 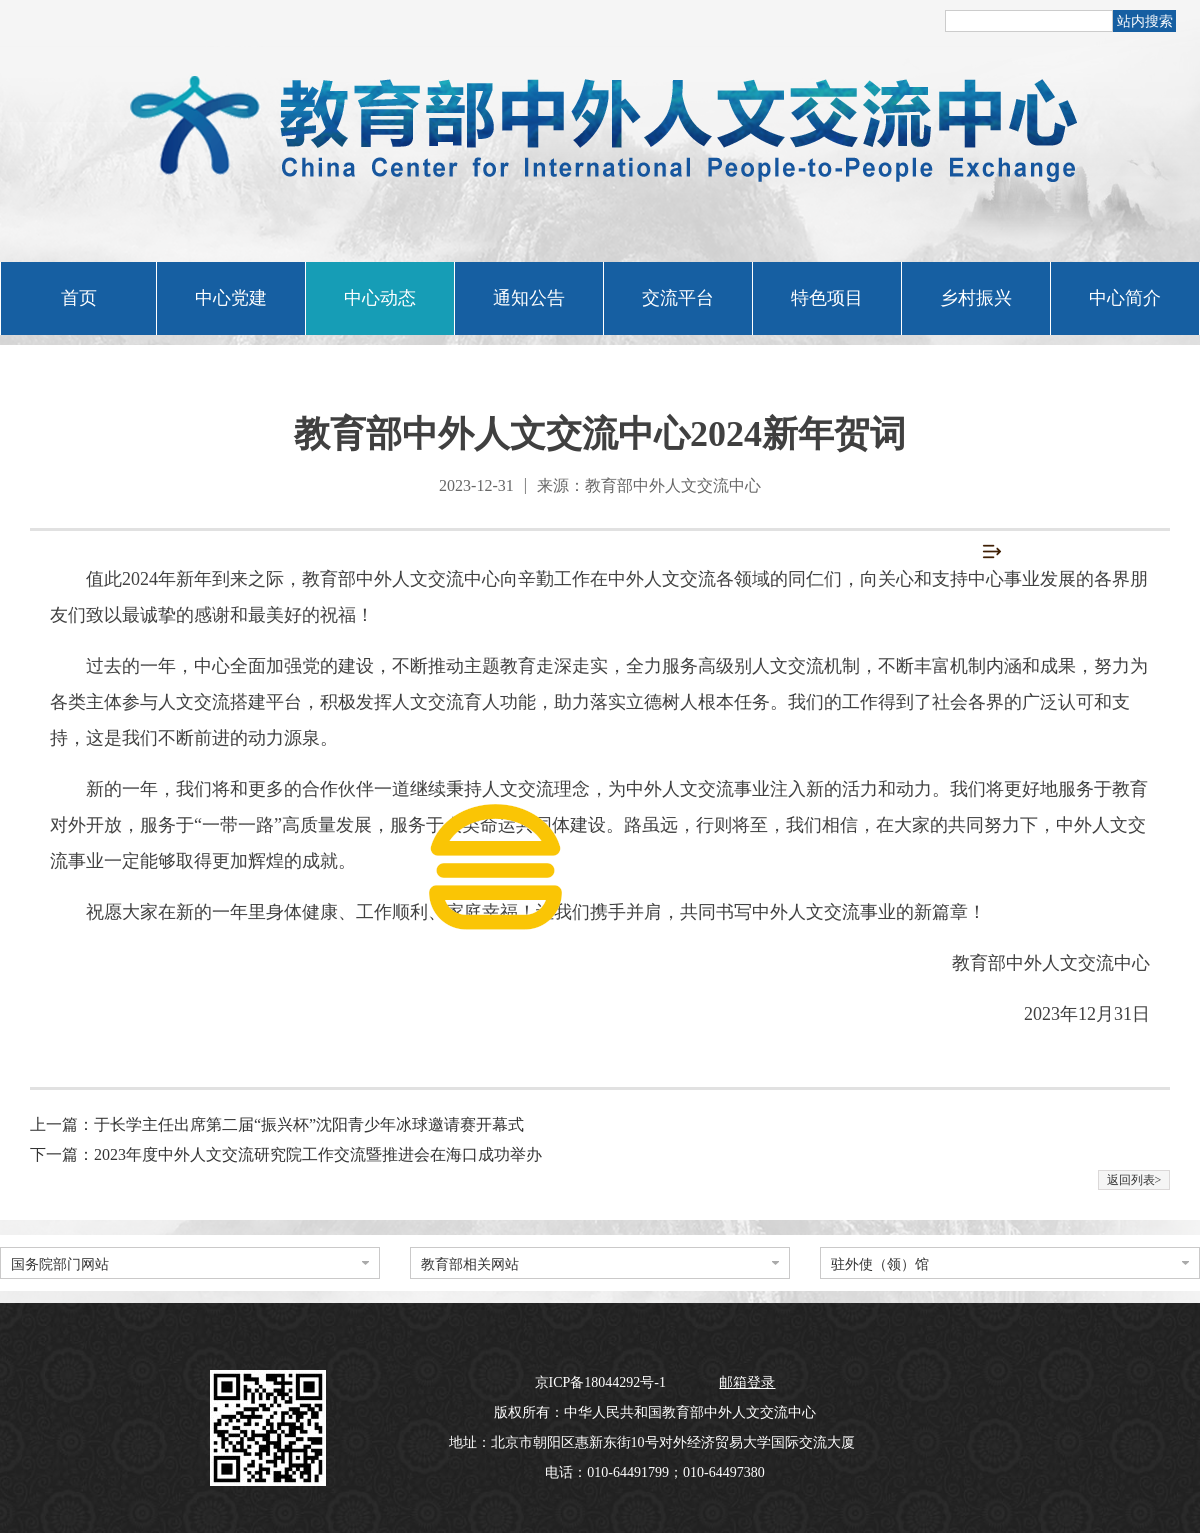 I want to click on open navigation menu, so click(x=495, y=870).